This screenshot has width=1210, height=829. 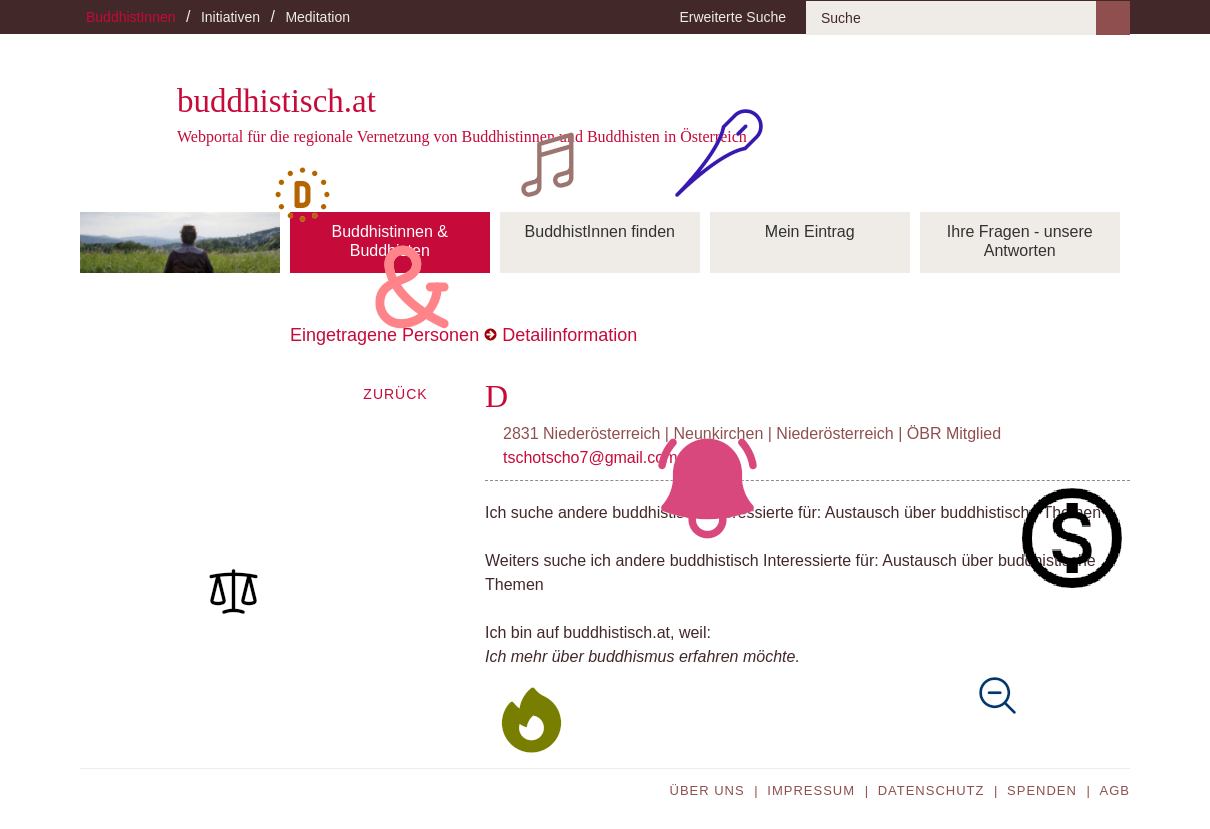 I want to click on access legal or terms of service information, so click(x=233, y=591).